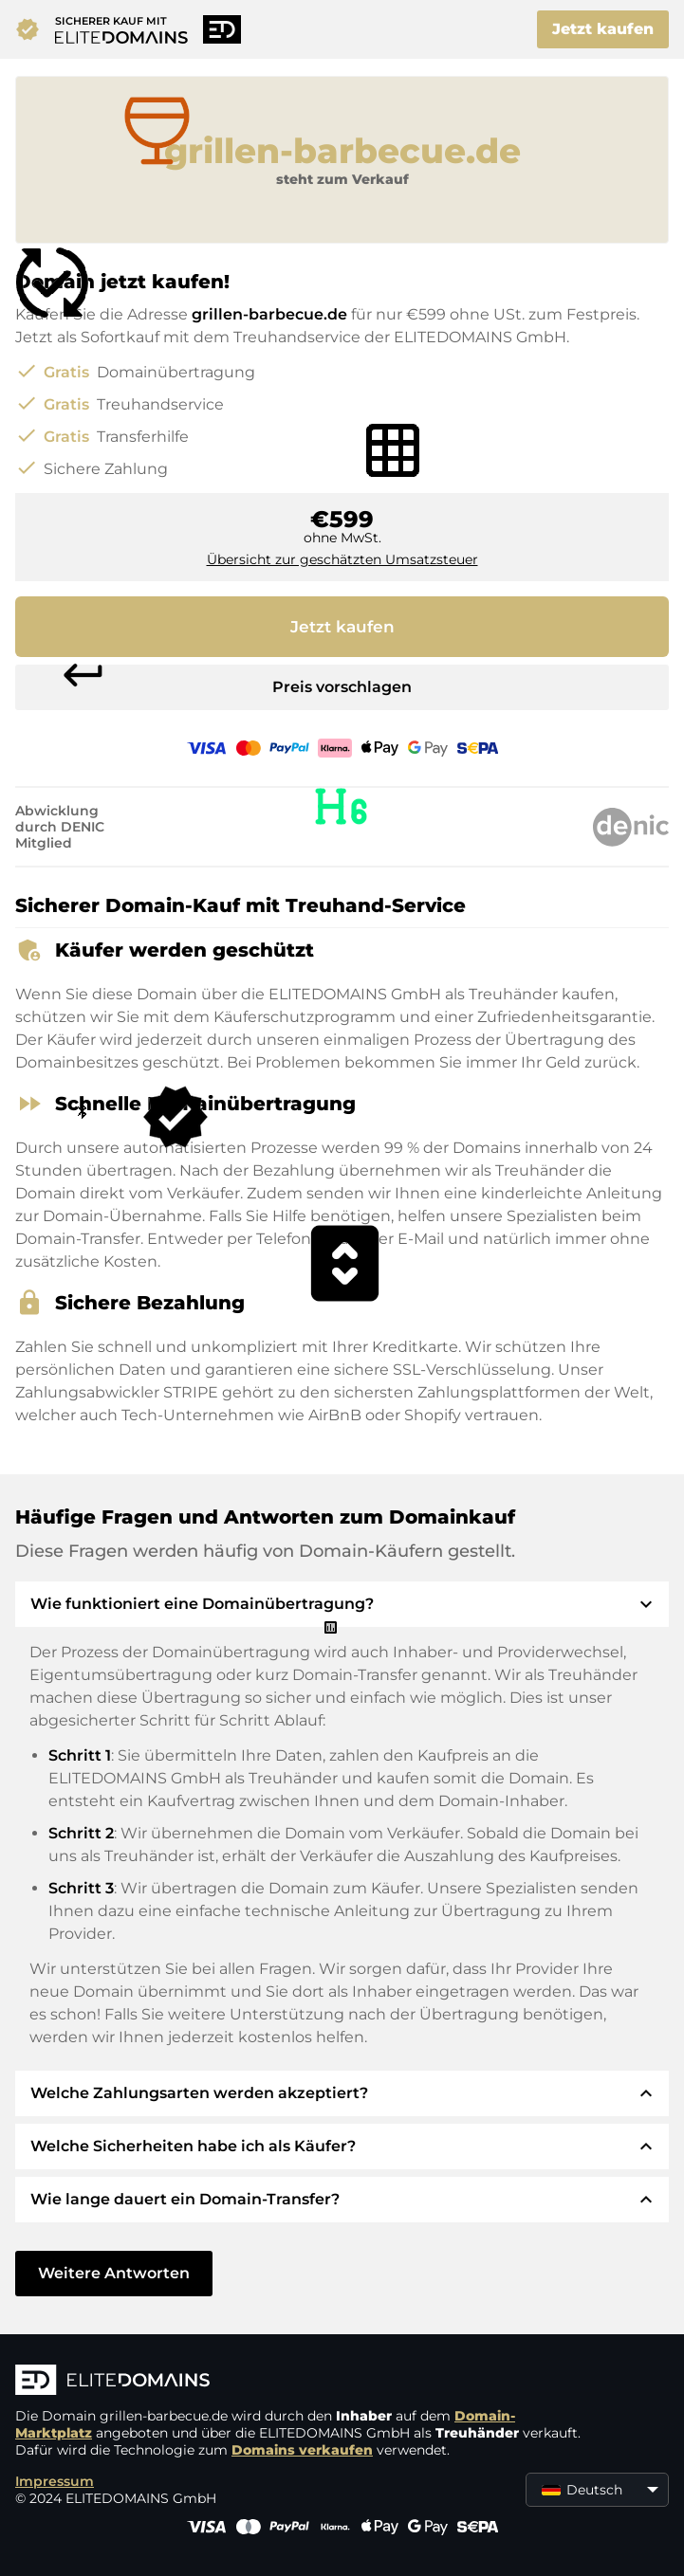  What do you see at coordinates (83, 1111) in the screenshot?
I see `toggle bluetooth connectivity` at bounding box center [83, 1111].